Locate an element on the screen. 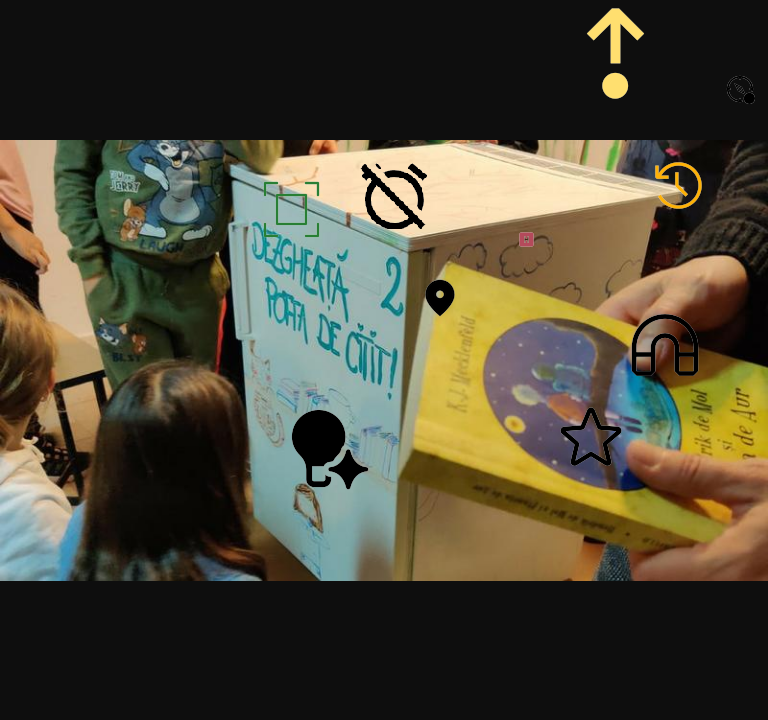 The width and height of the screenshot is (768, 720). hospital or healthcare location marker is located at coordinates (526, 239).